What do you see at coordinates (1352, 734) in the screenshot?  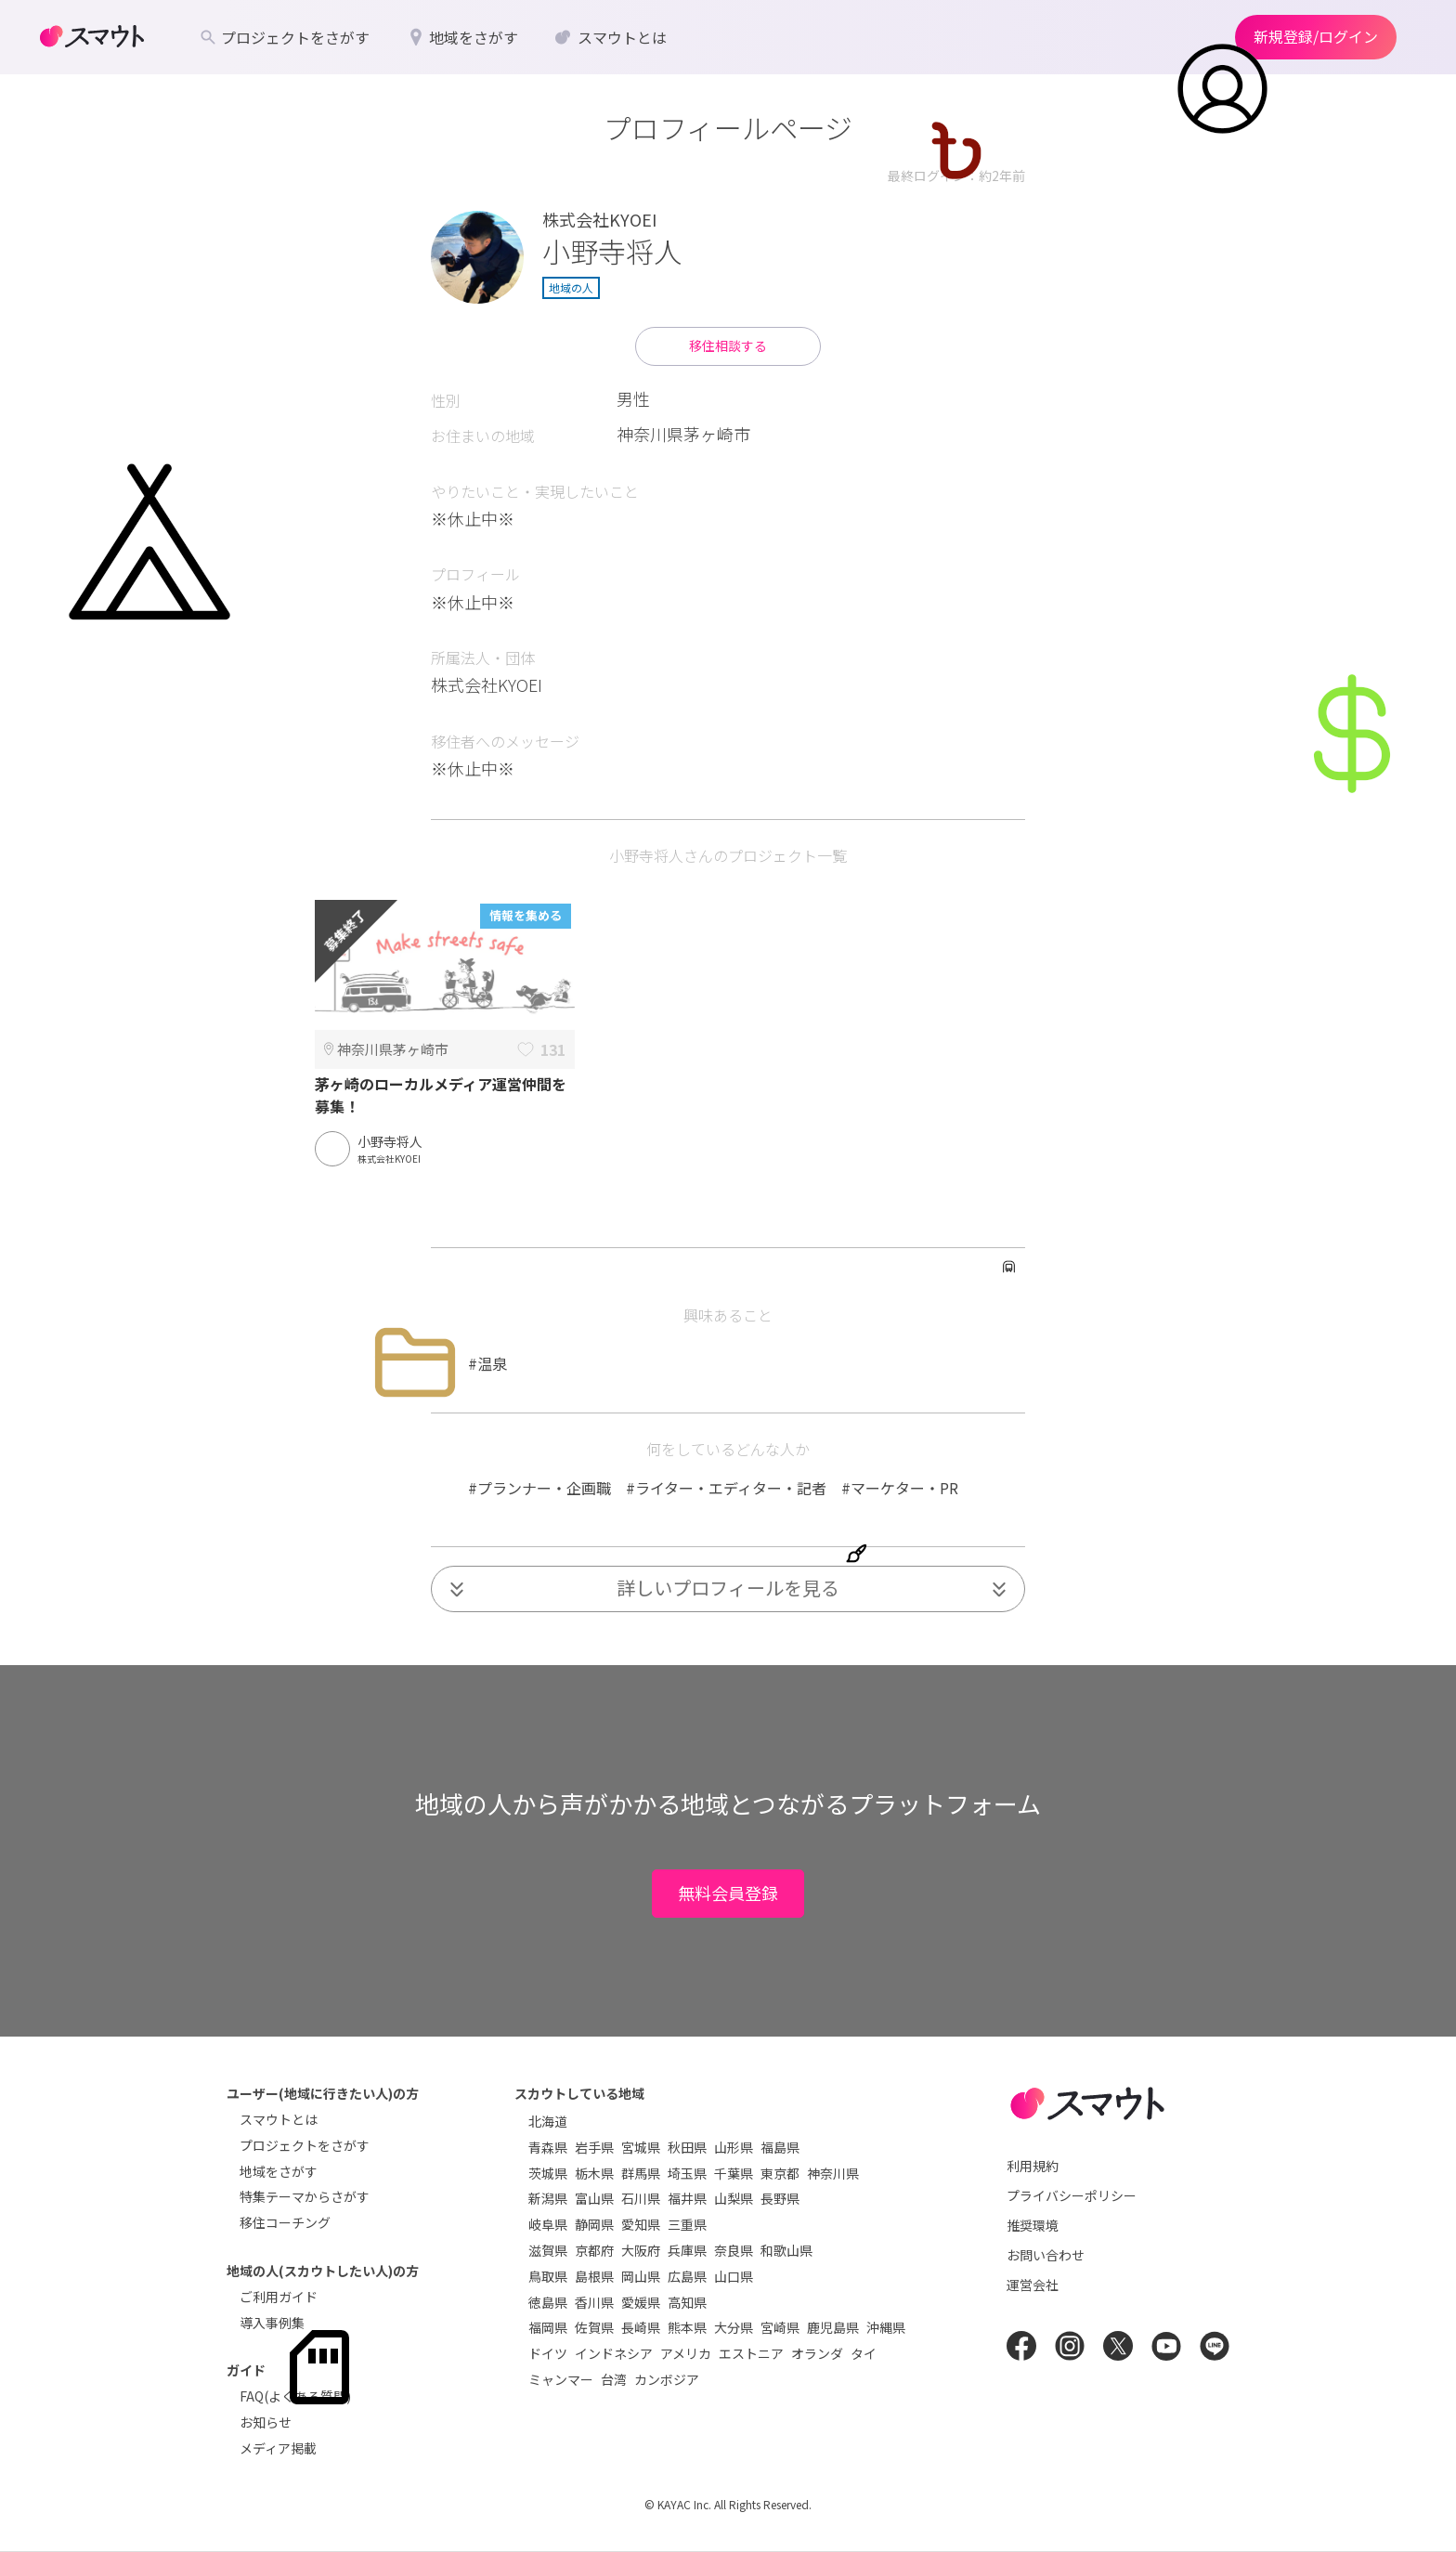 I see `view pricing or payment options` at bounding box center [1352, 734].